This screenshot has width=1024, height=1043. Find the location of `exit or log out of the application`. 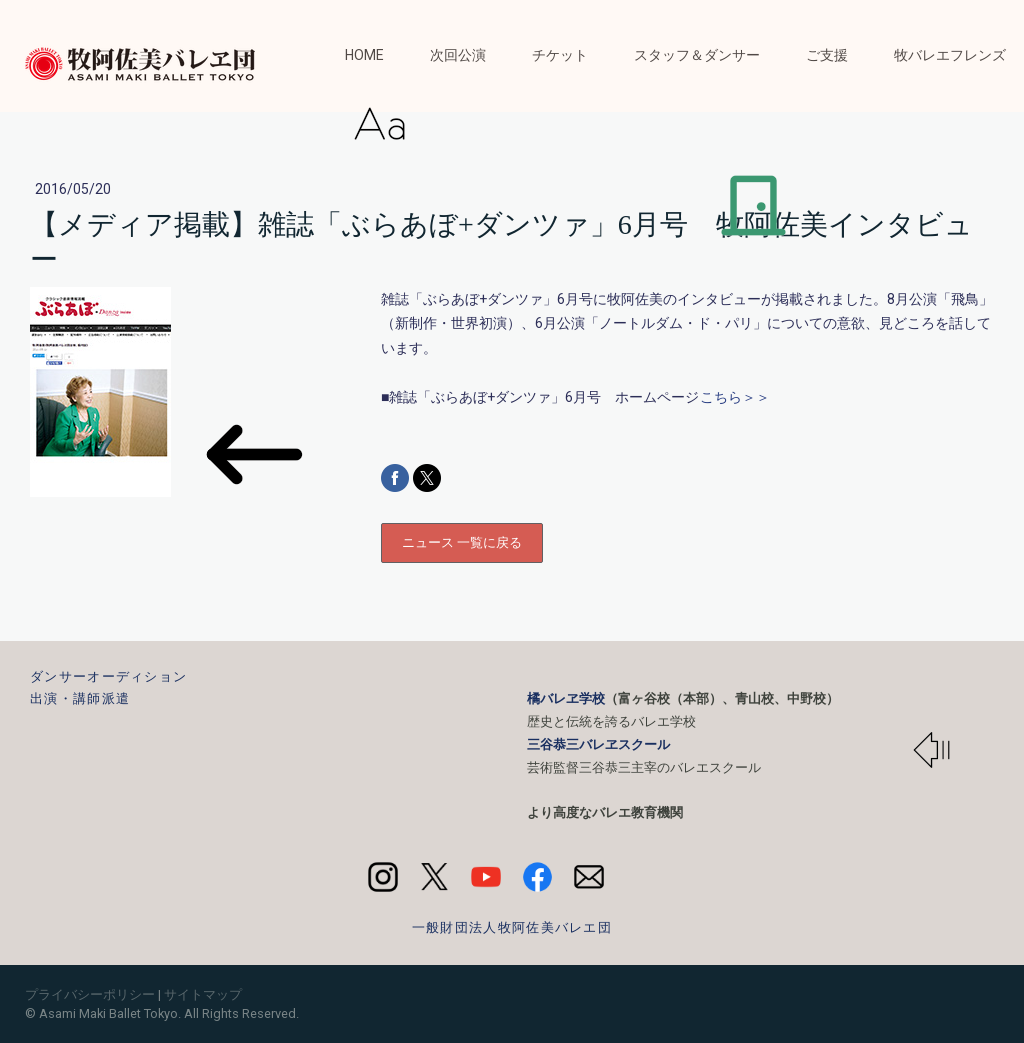

exit or log out of the application is located at coordinates (753, 205).